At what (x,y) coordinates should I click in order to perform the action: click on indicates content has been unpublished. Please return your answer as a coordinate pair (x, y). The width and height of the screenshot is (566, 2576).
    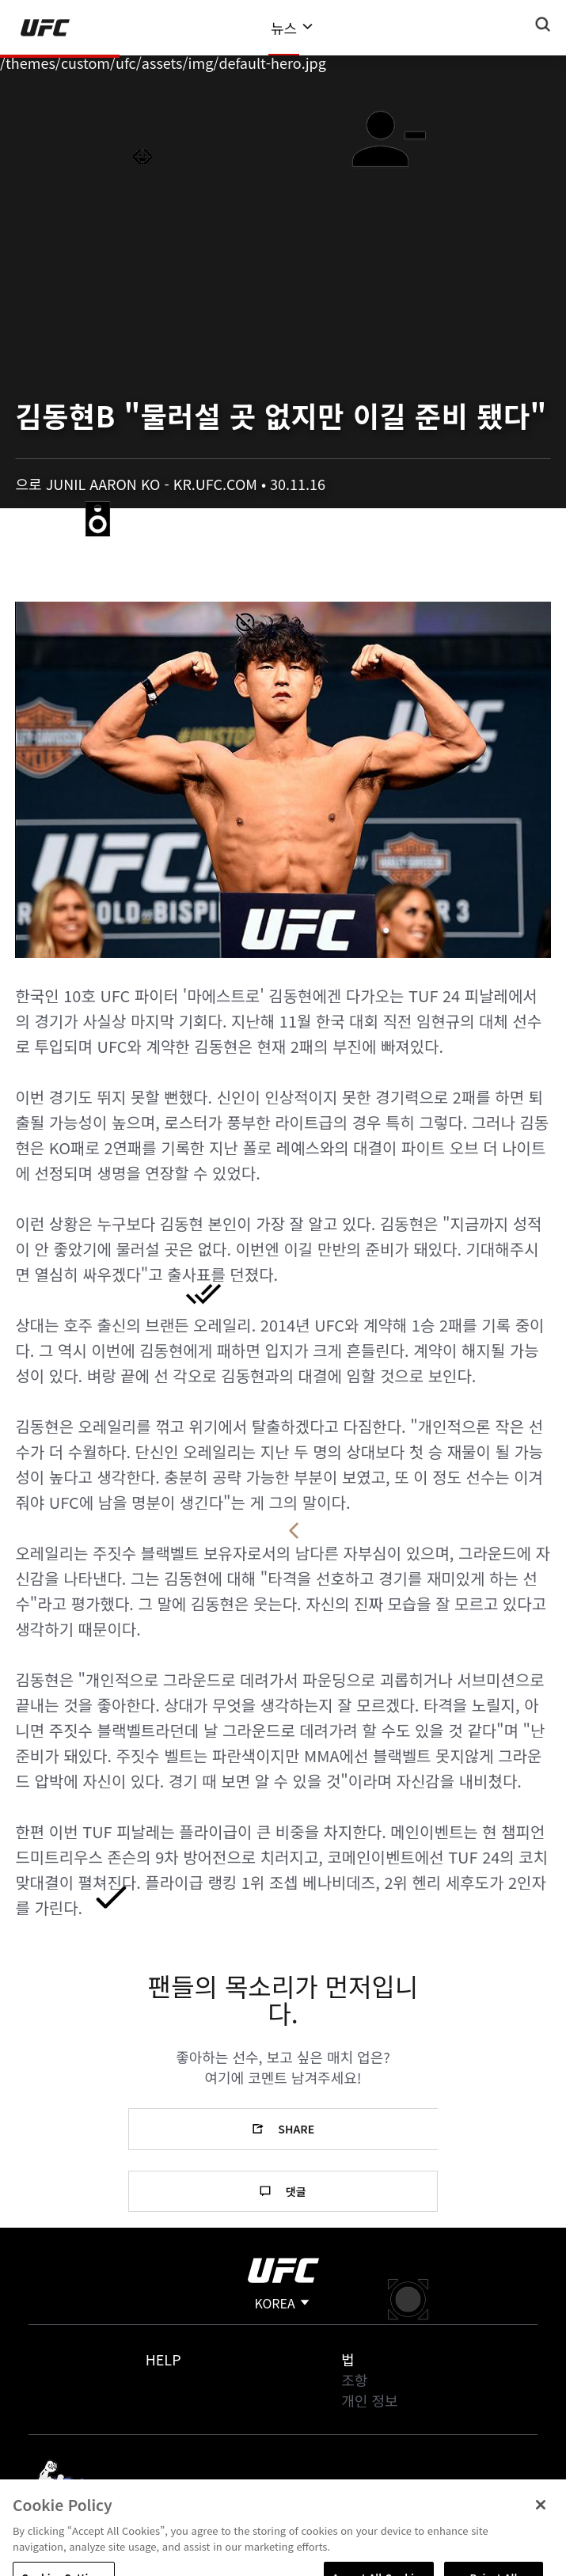
    Looking at the image, I should click on (245, 622).